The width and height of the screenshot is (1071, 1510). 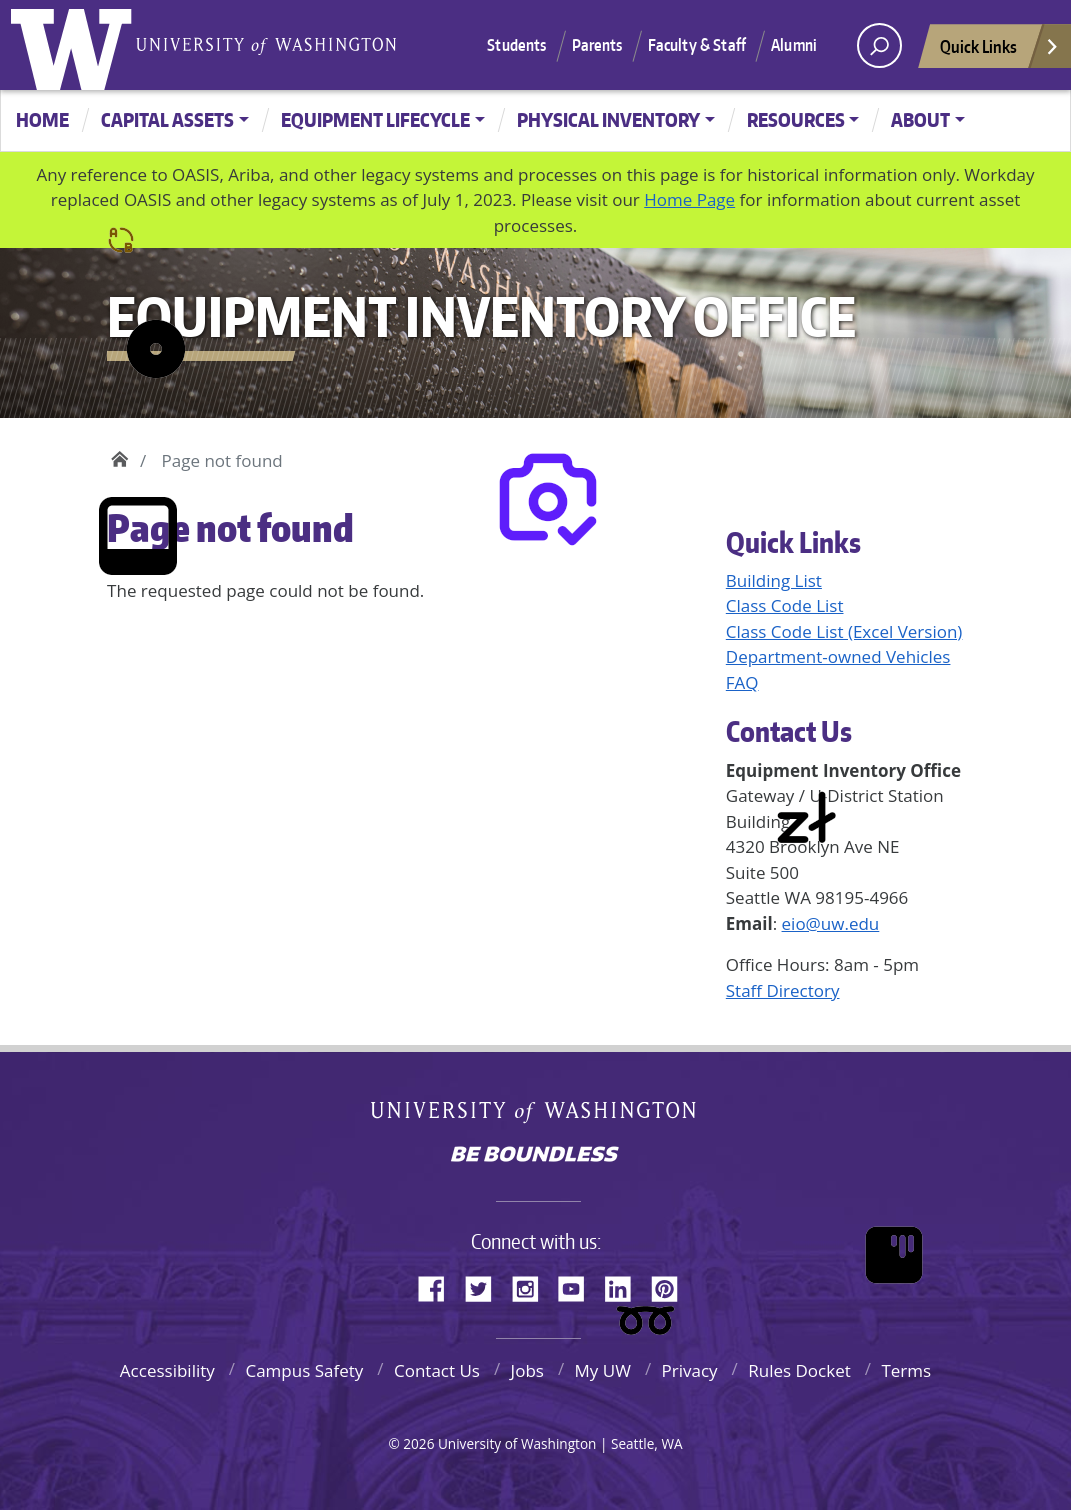 What do you see at coordinates (645, 1320) in the screenshot?
I see `voicemail indicator or notification` at bounding box center [645, 1320].